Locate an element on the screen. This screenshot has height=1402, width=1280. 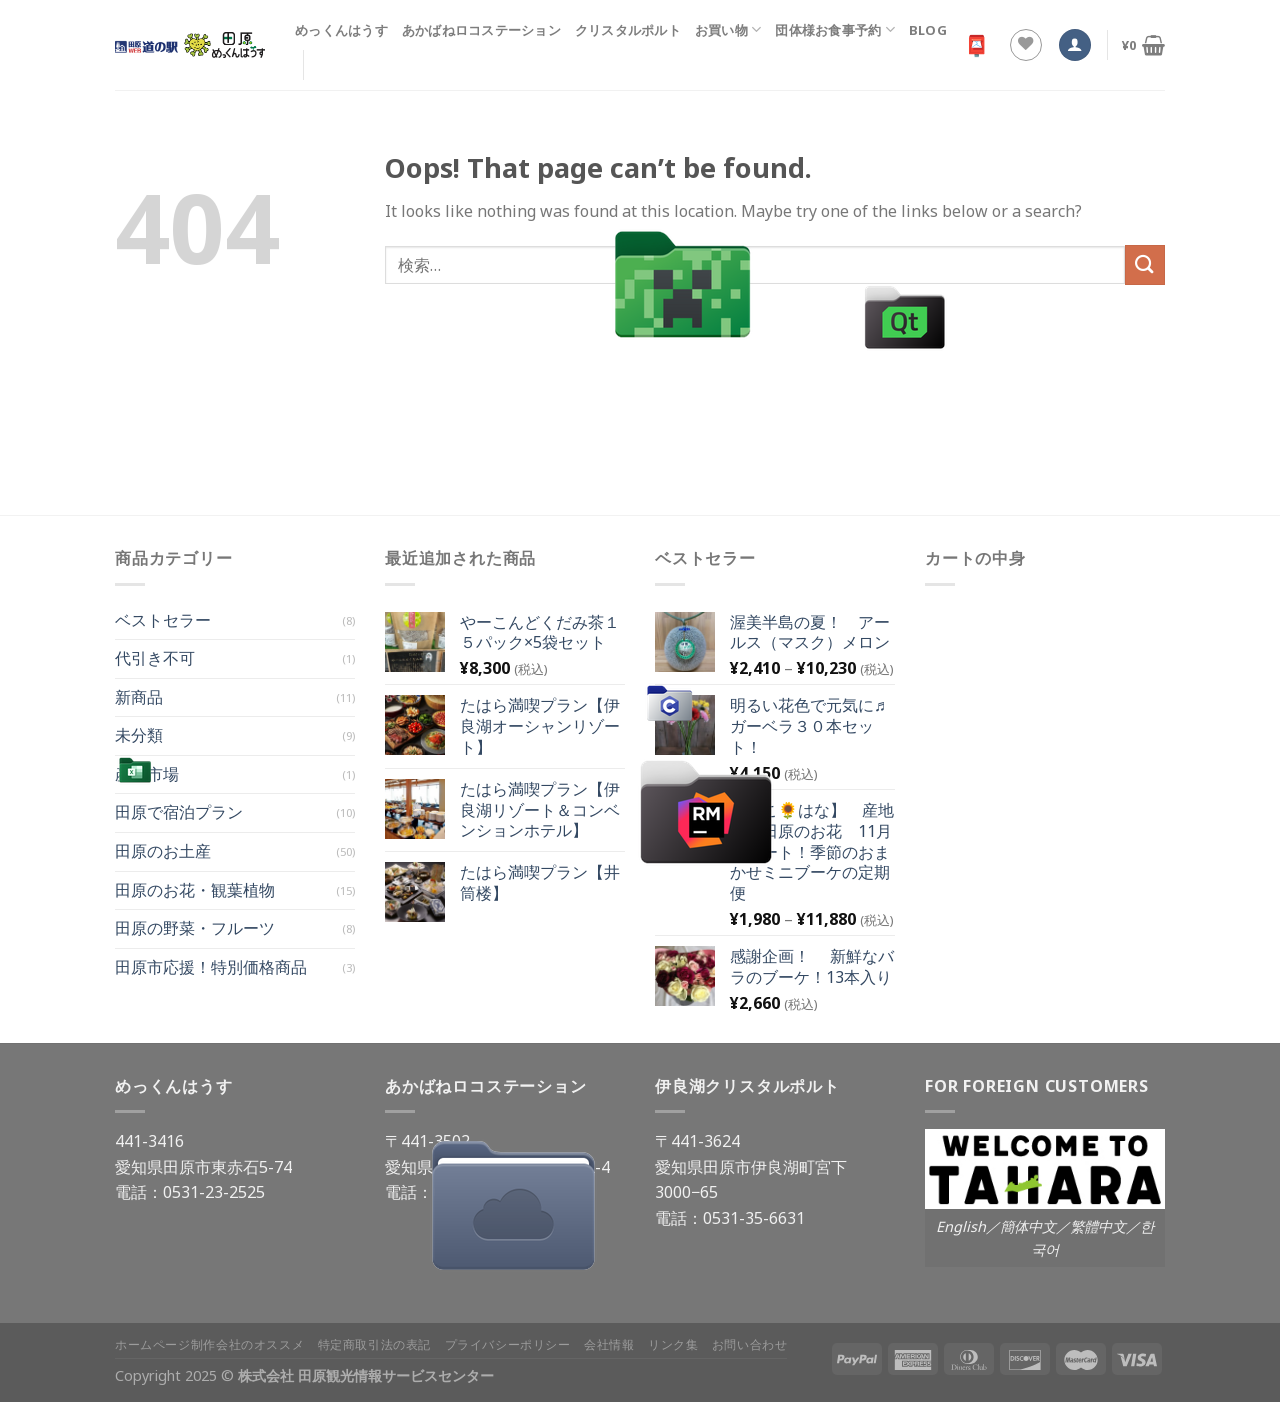
open rubymine project folder is located at coordinates (705, 815).